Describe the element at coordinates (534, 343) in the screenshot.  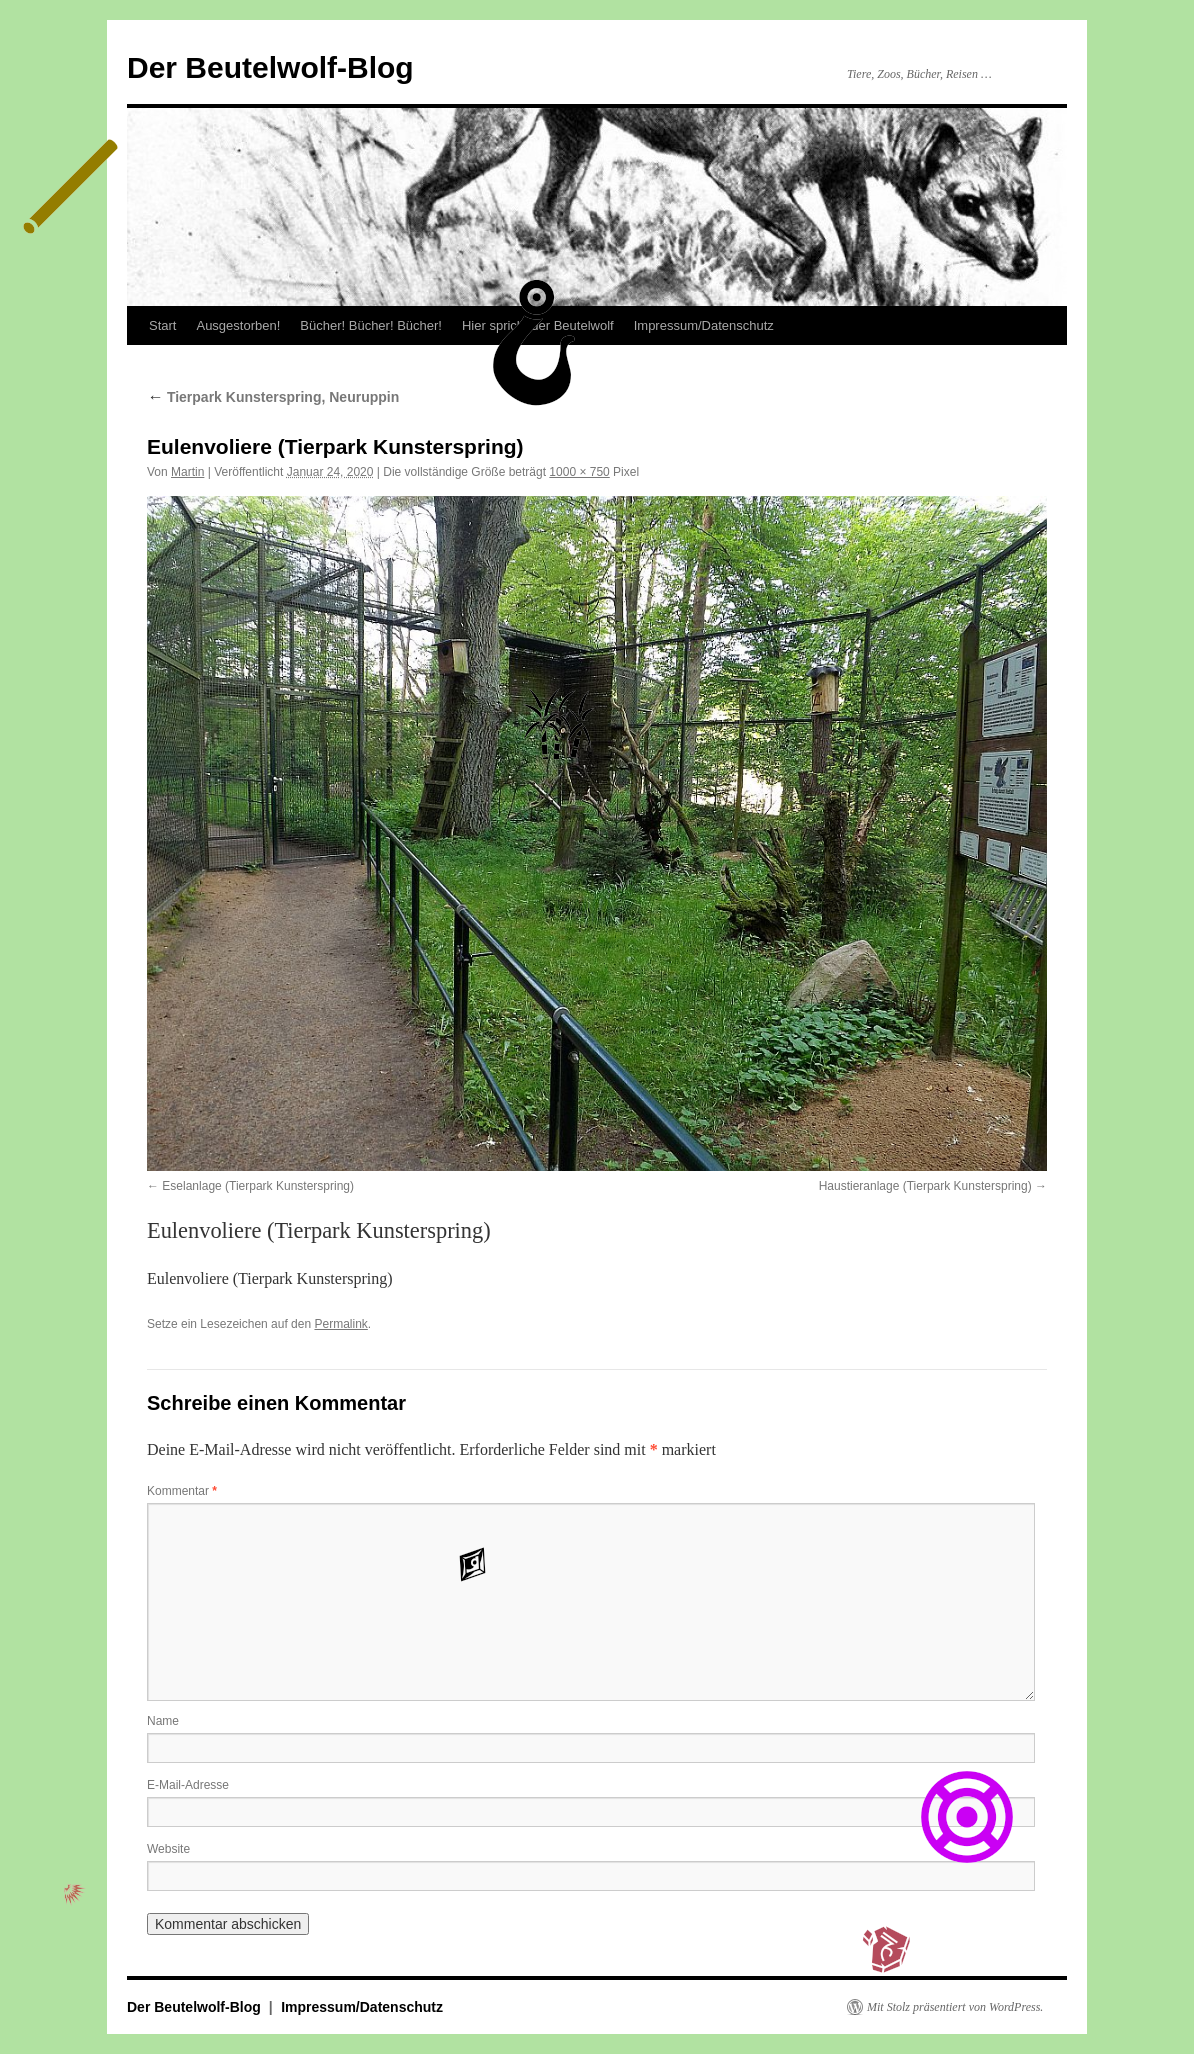
I see `fishing or hook-related game mechanic` at that location.